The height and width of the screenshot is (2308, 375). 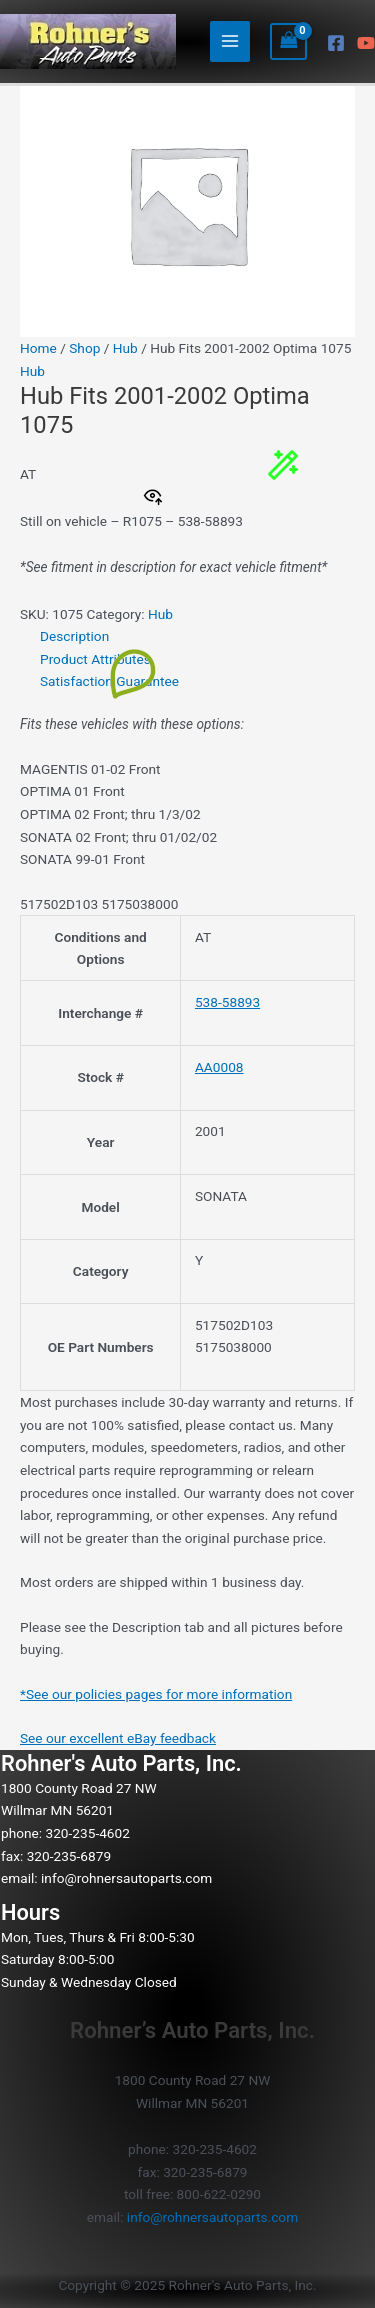 What do you see at coordinates (133, 674) in the screenshot?
I see `open the Storytel audiobook app` at bounding box center [133, 674].